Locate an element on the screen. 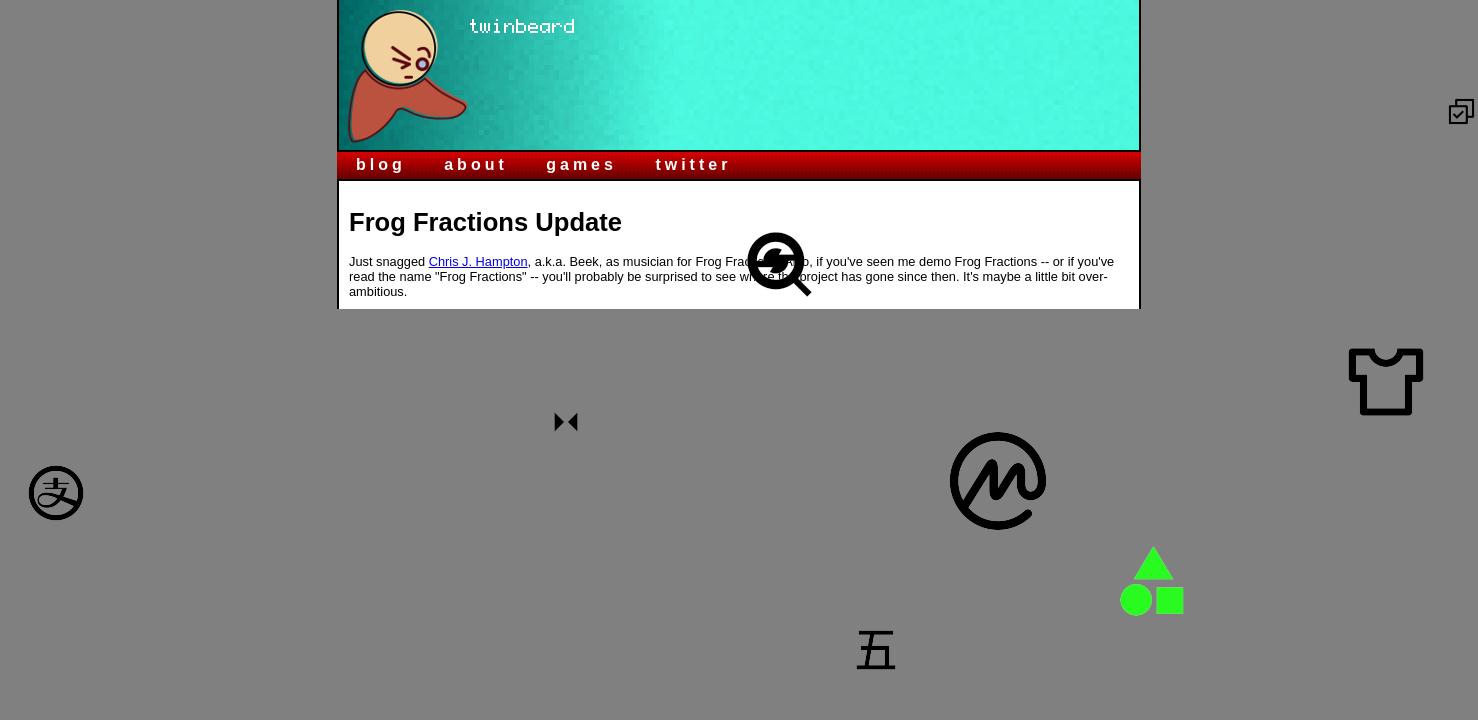 The height and width of the screenshot is (720, 1478). switch to wubi input method is located at coordinates (876, 650).